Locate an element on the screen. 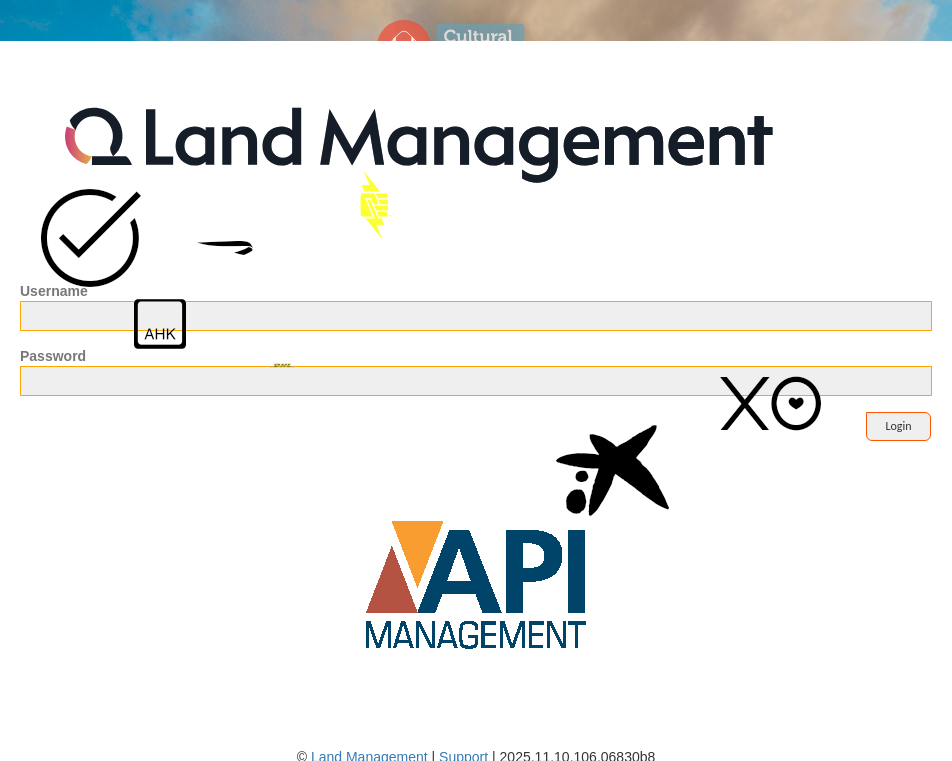  open the CaixaBank mobile banking app is located at coordinates (612, 470).